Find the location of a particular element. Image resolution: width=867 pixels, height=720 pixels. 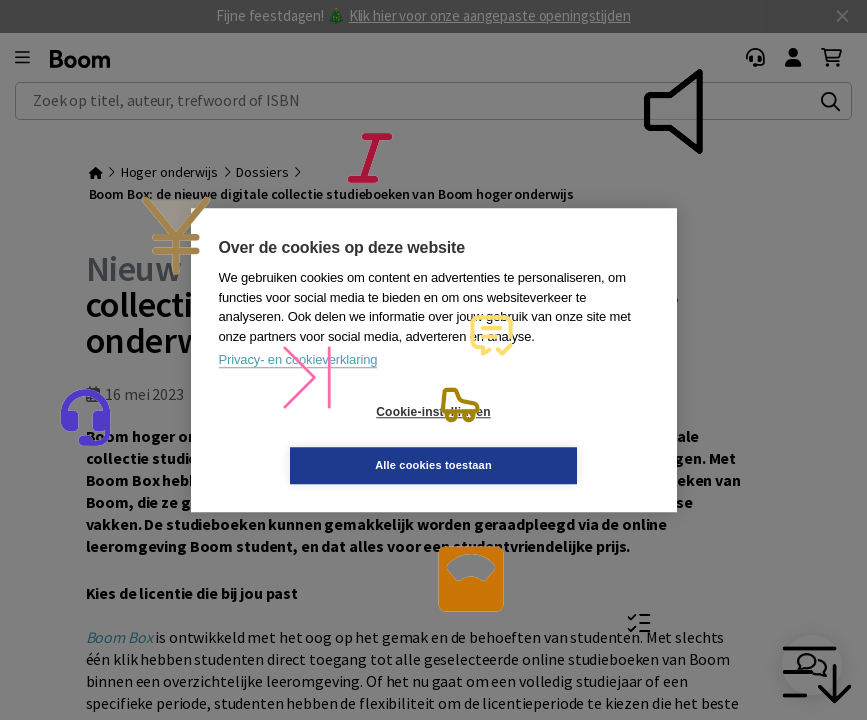

view prices in japanese yen is located at coordinates (176, 234).